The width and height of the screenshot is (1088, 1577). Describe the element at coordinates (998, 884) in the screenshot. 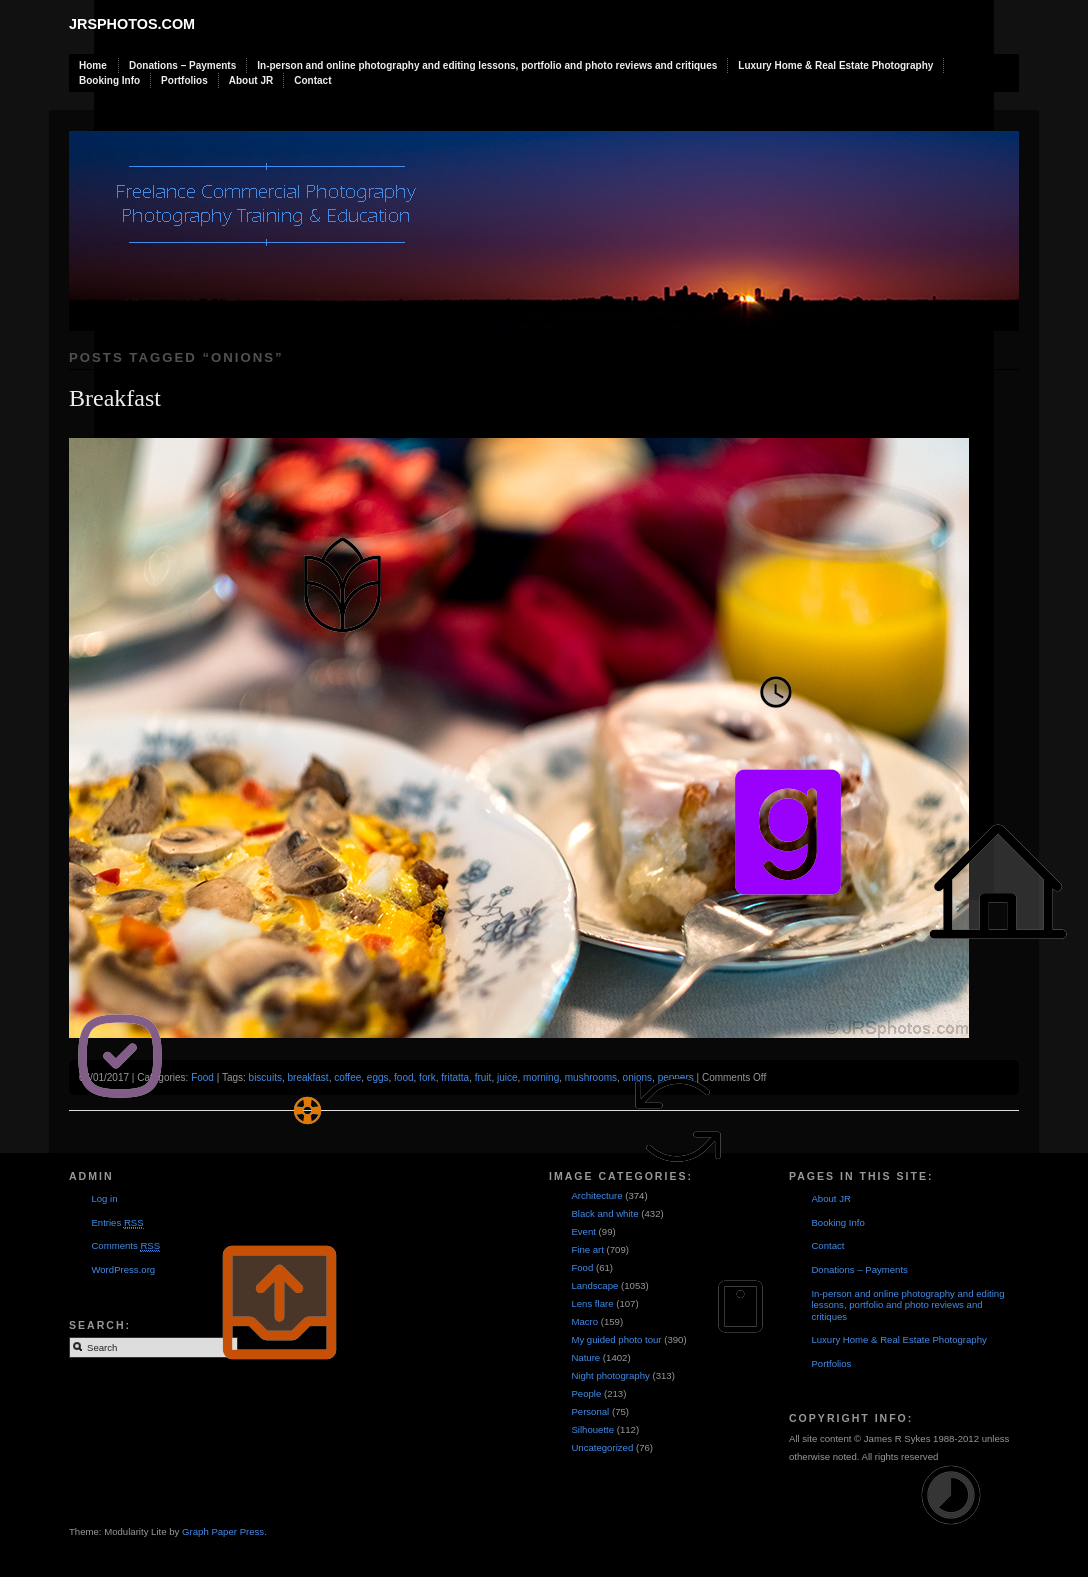

I see `navigate to home screen` at that location.